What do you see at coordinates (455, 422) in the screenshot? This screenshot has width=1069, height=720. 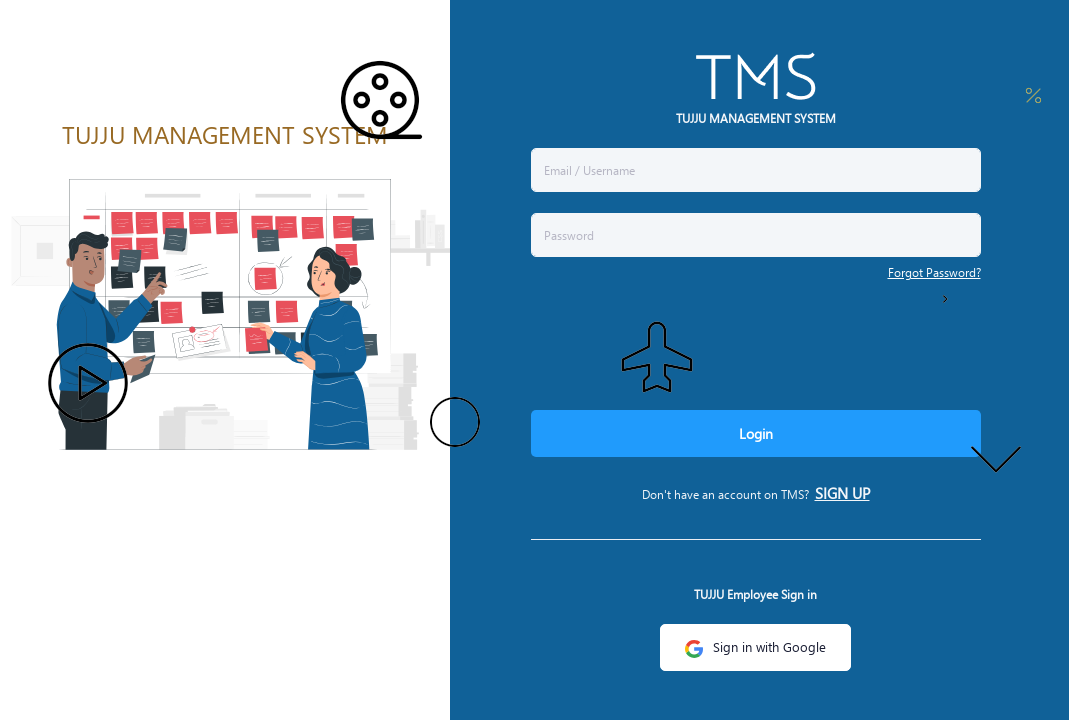 I see `unselected radio button or checkbox option` at bounding box center [455, 422].